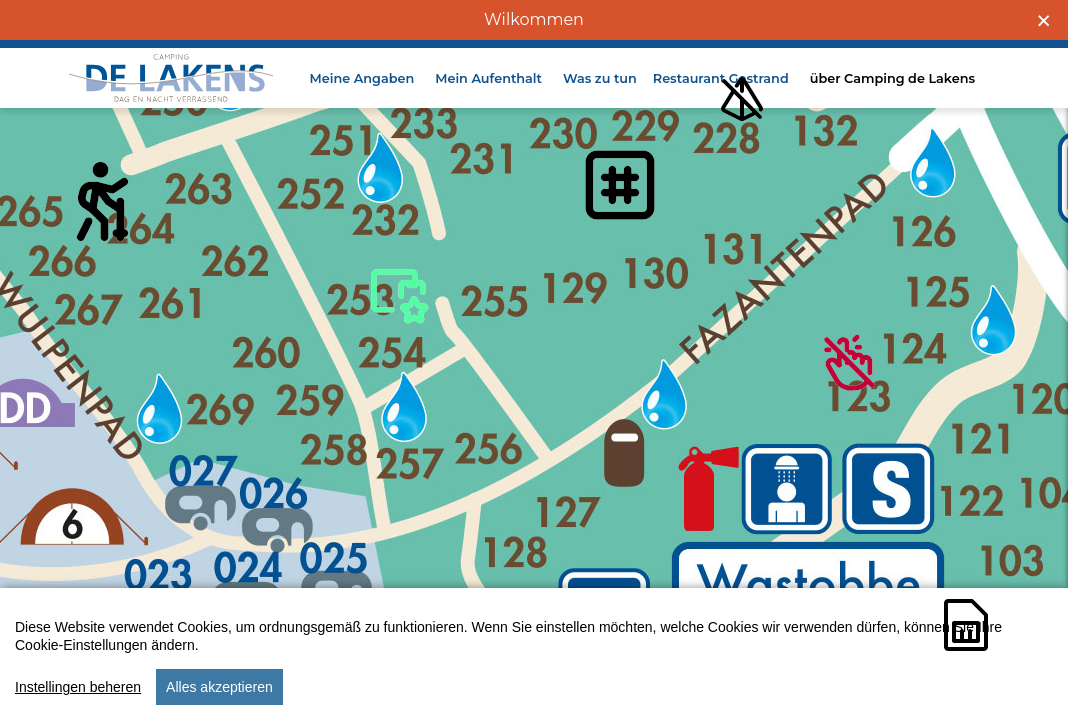  What do you see at coordinates (849, 362) in the screenshot?
I see `click or tap interaction disabled` at bounding box center [849, 362].